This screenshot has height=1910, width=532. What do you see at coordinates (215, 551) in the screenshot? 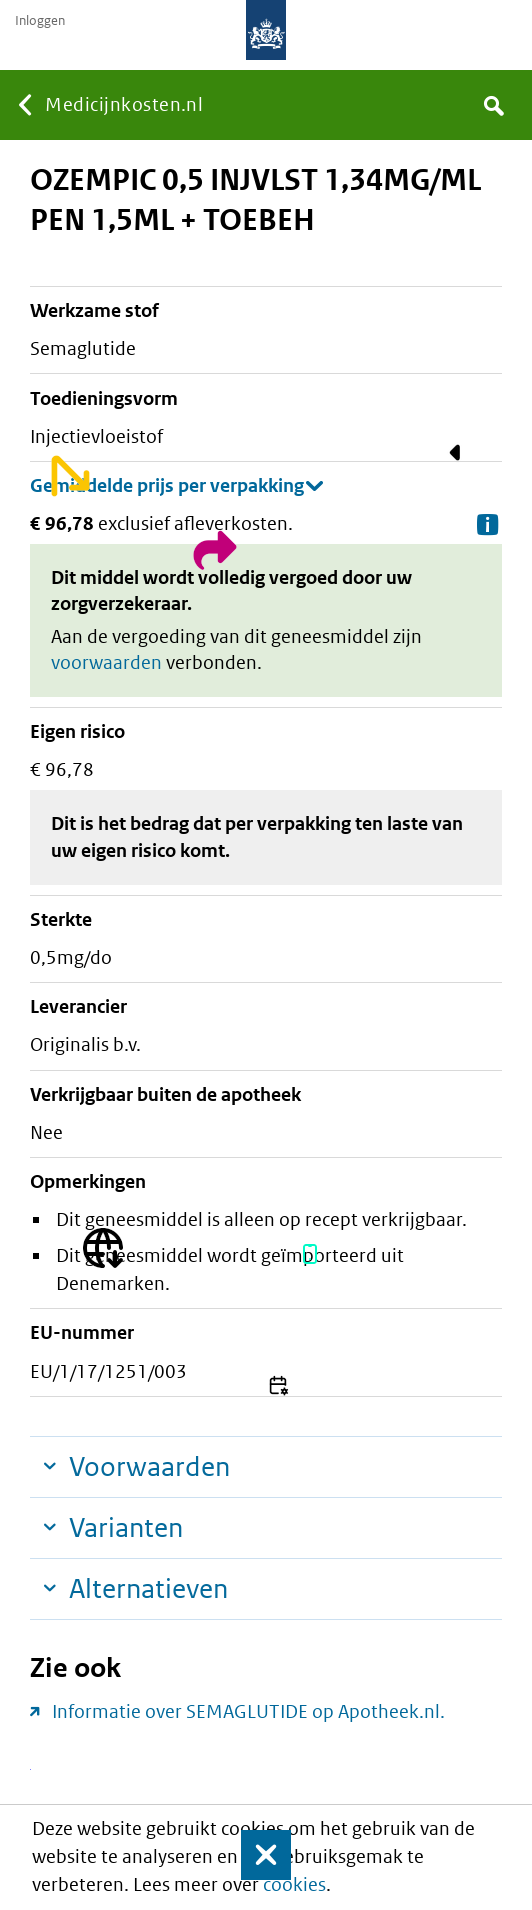
I see `forward an email or message` at bounding box center [215, 551].